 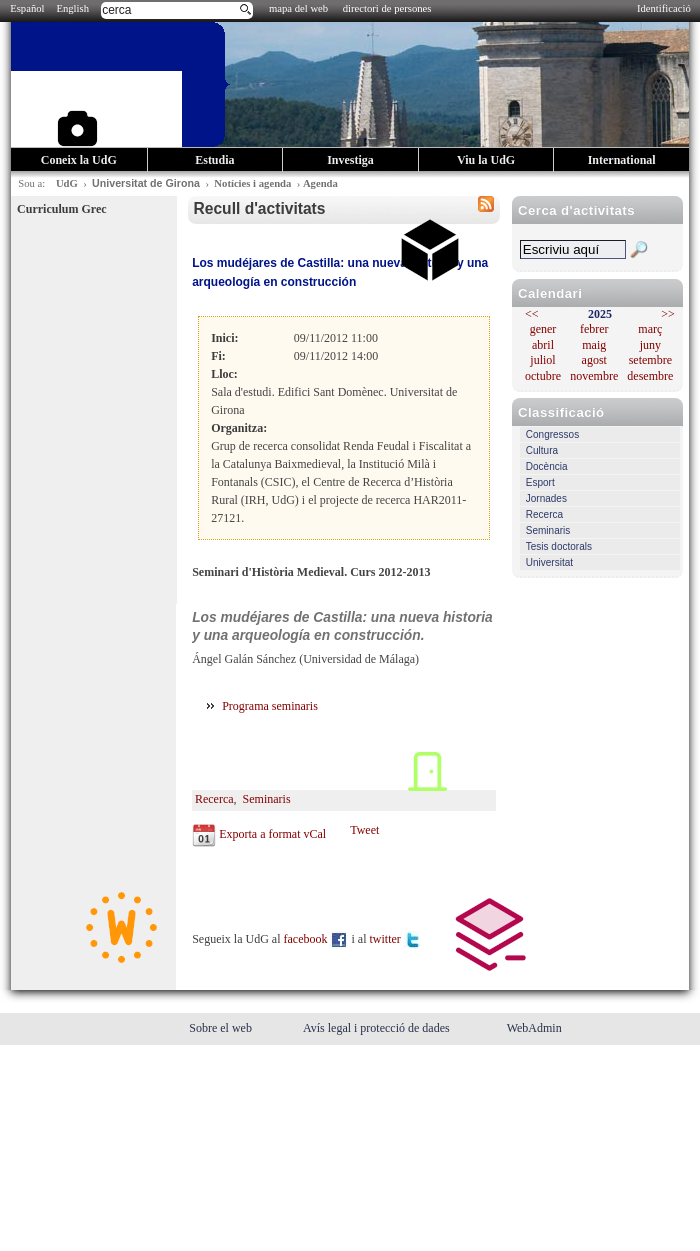 I want to click on remove a layer from the stack, so click(x=489, y=934).